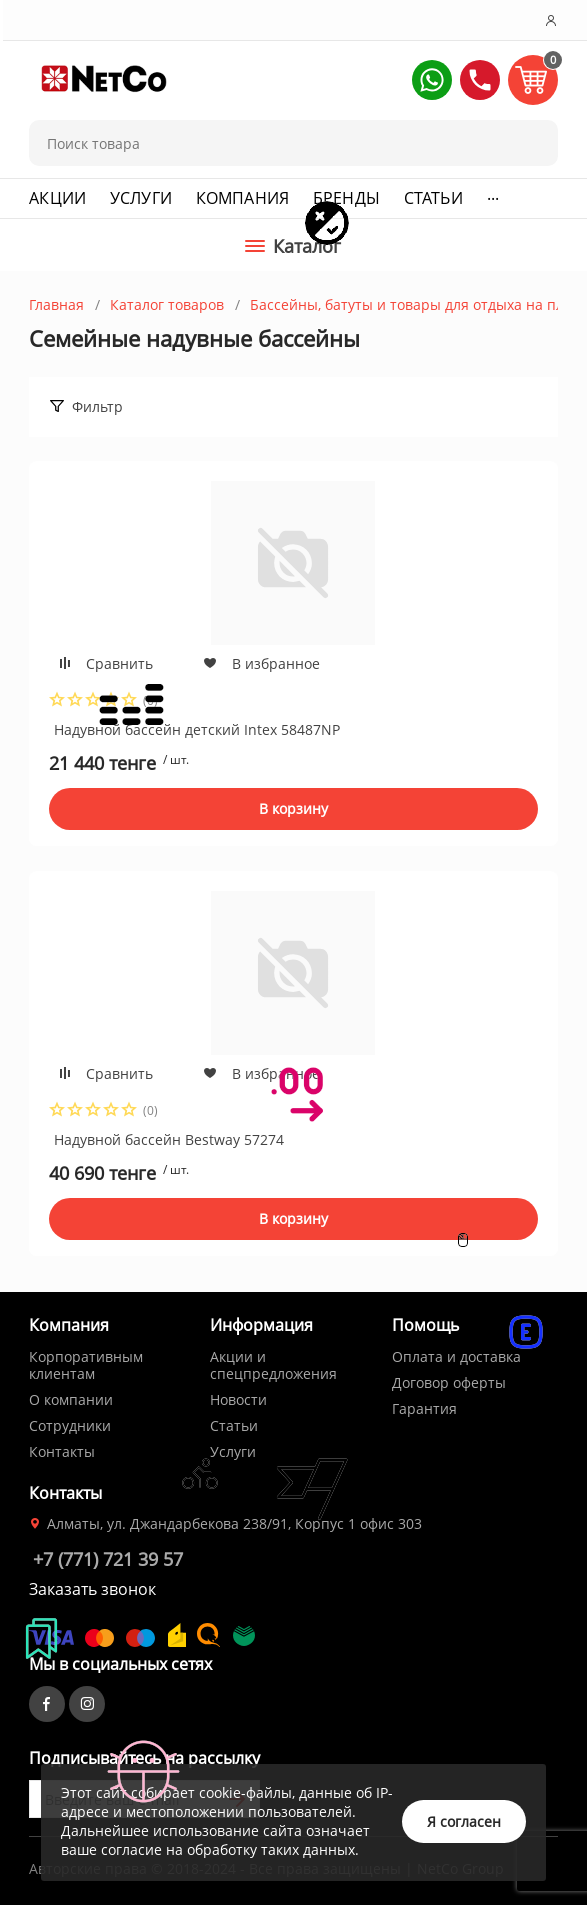 This screenshot has height=1905, width=587. Describe the element at coordinates (327, 223) in the screenshot. I see `indicates an unstable or inconsistent status` at that location.